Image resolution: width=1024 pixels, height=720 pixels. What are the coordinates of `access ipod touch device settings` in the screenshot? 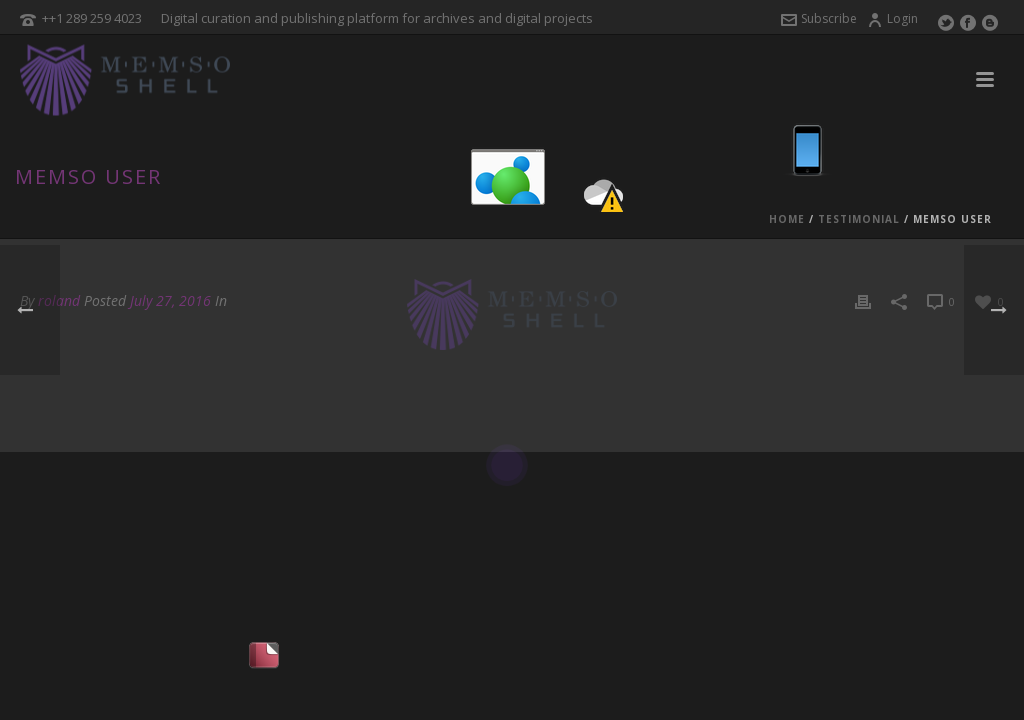 It's located at (807, 149).